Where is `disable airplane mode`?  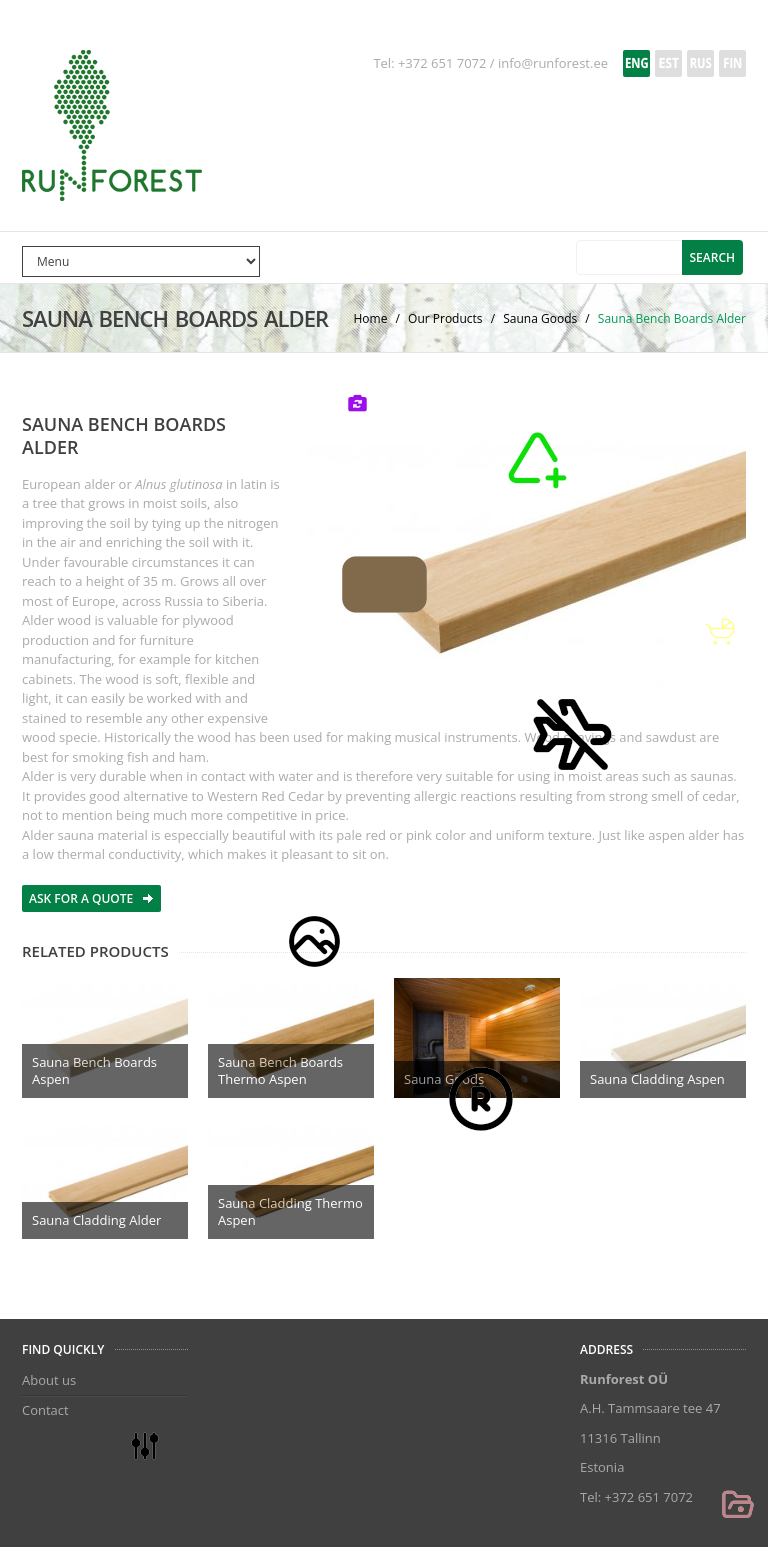 disable airplane mode is located at coordinates (572, 734).